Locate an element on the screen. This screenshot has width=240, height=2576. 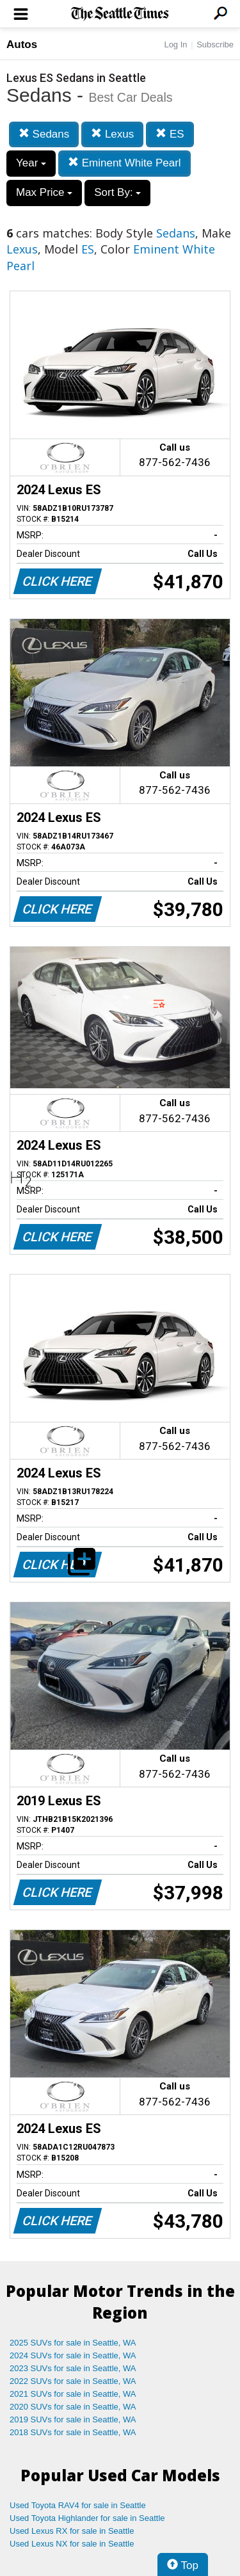
view your favorites list is located at coordinates (159, 1004).